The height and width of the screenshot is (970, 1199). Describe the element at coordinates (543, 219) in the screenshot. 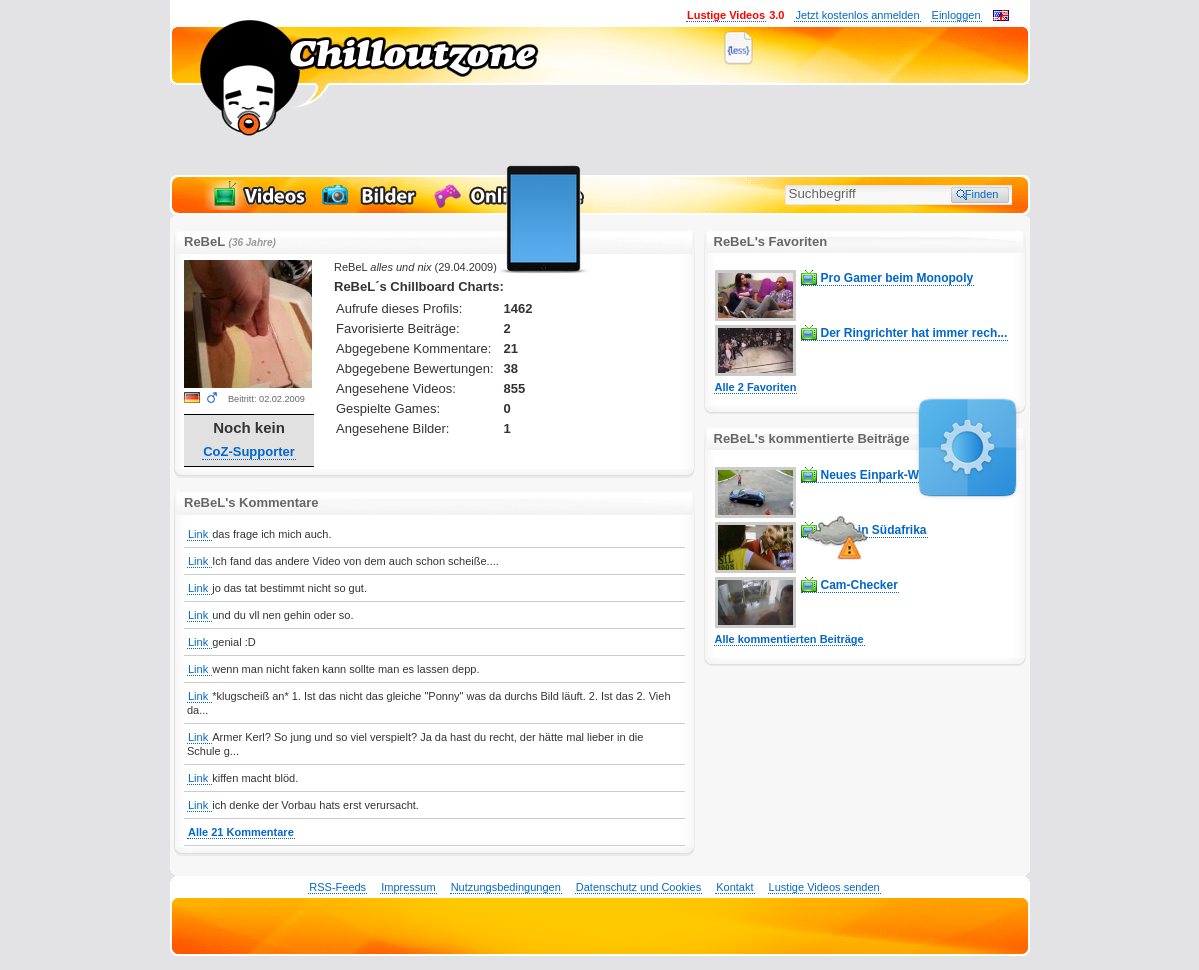

I see `iPad device connected to this computer` at that location.